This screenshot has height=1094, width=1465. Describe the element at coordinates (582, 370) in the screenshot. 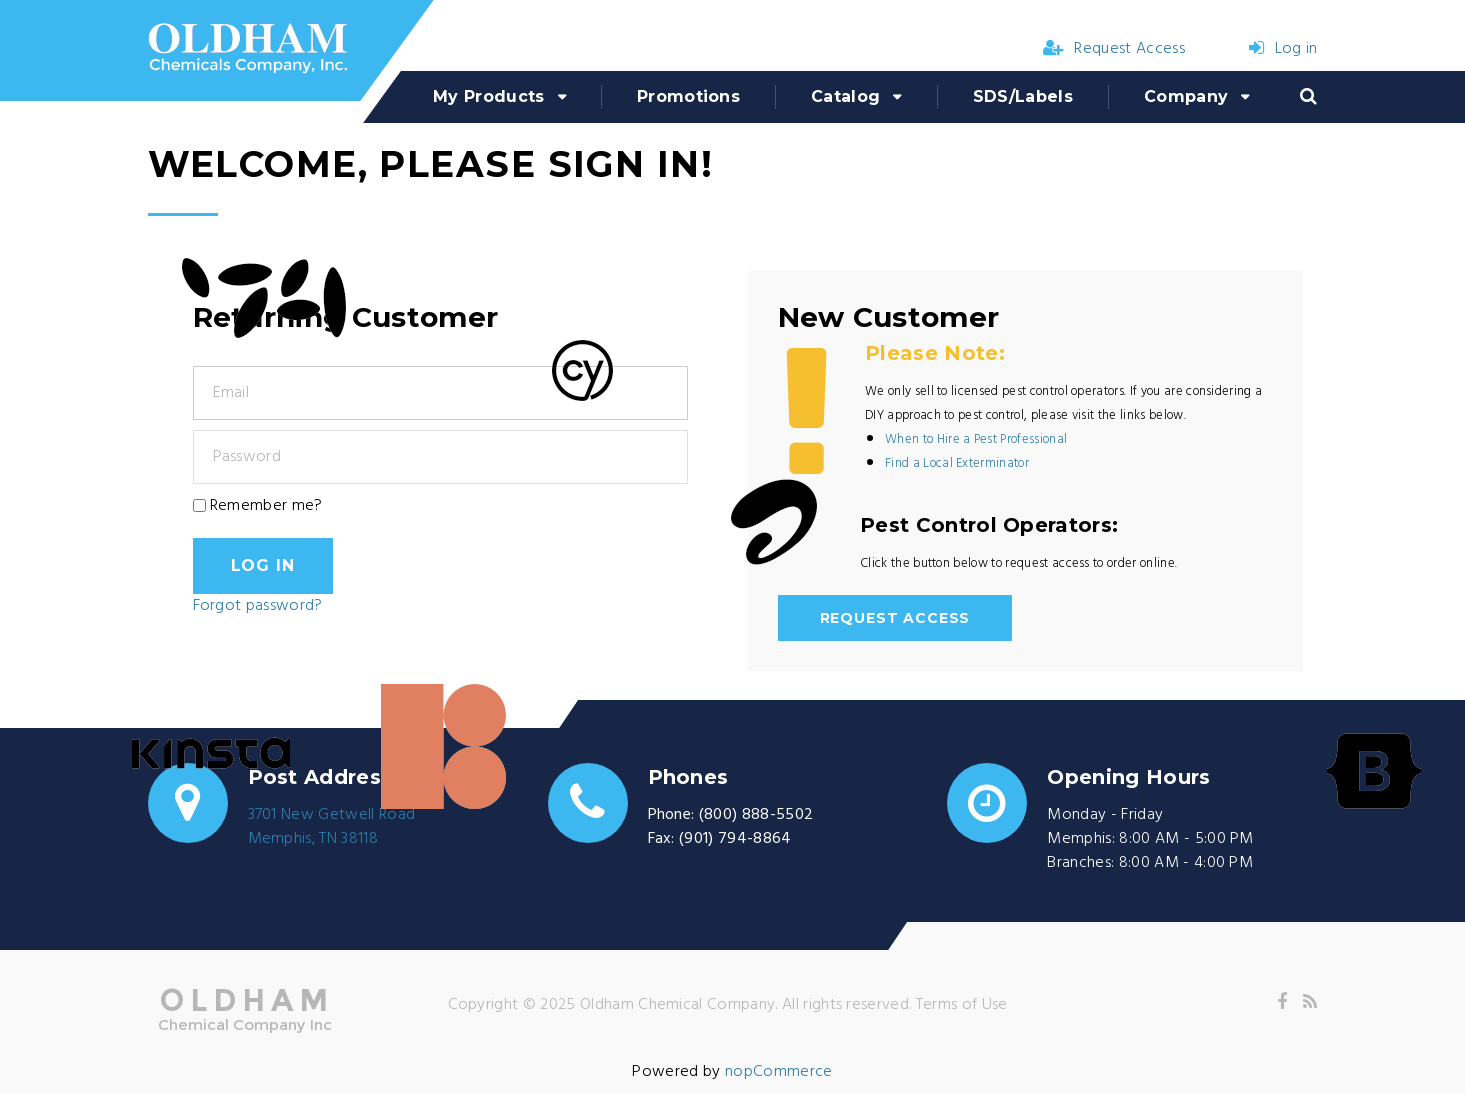

I see `cypress testing framework logo` at that location.